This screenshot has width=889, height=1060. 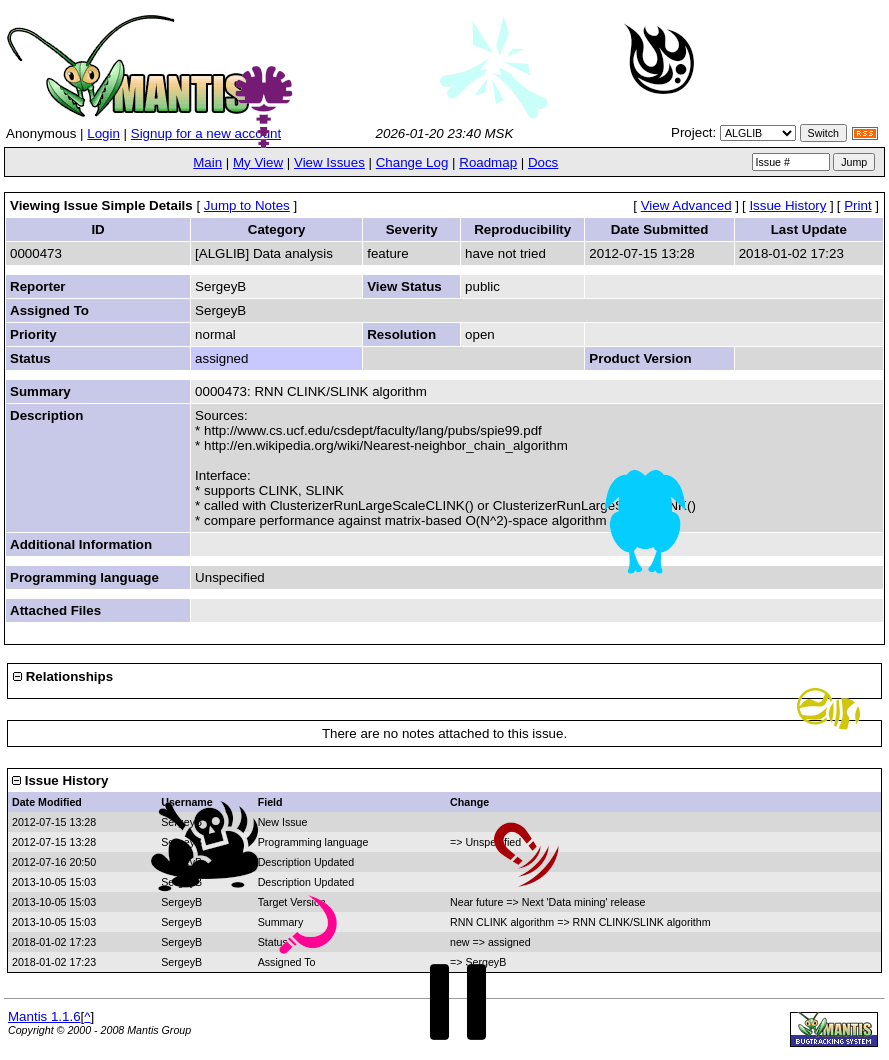 What do you see at coordinates (458, 1002) in the screenshot?
I see `pause media playback` at bounding box center [458, 1002].